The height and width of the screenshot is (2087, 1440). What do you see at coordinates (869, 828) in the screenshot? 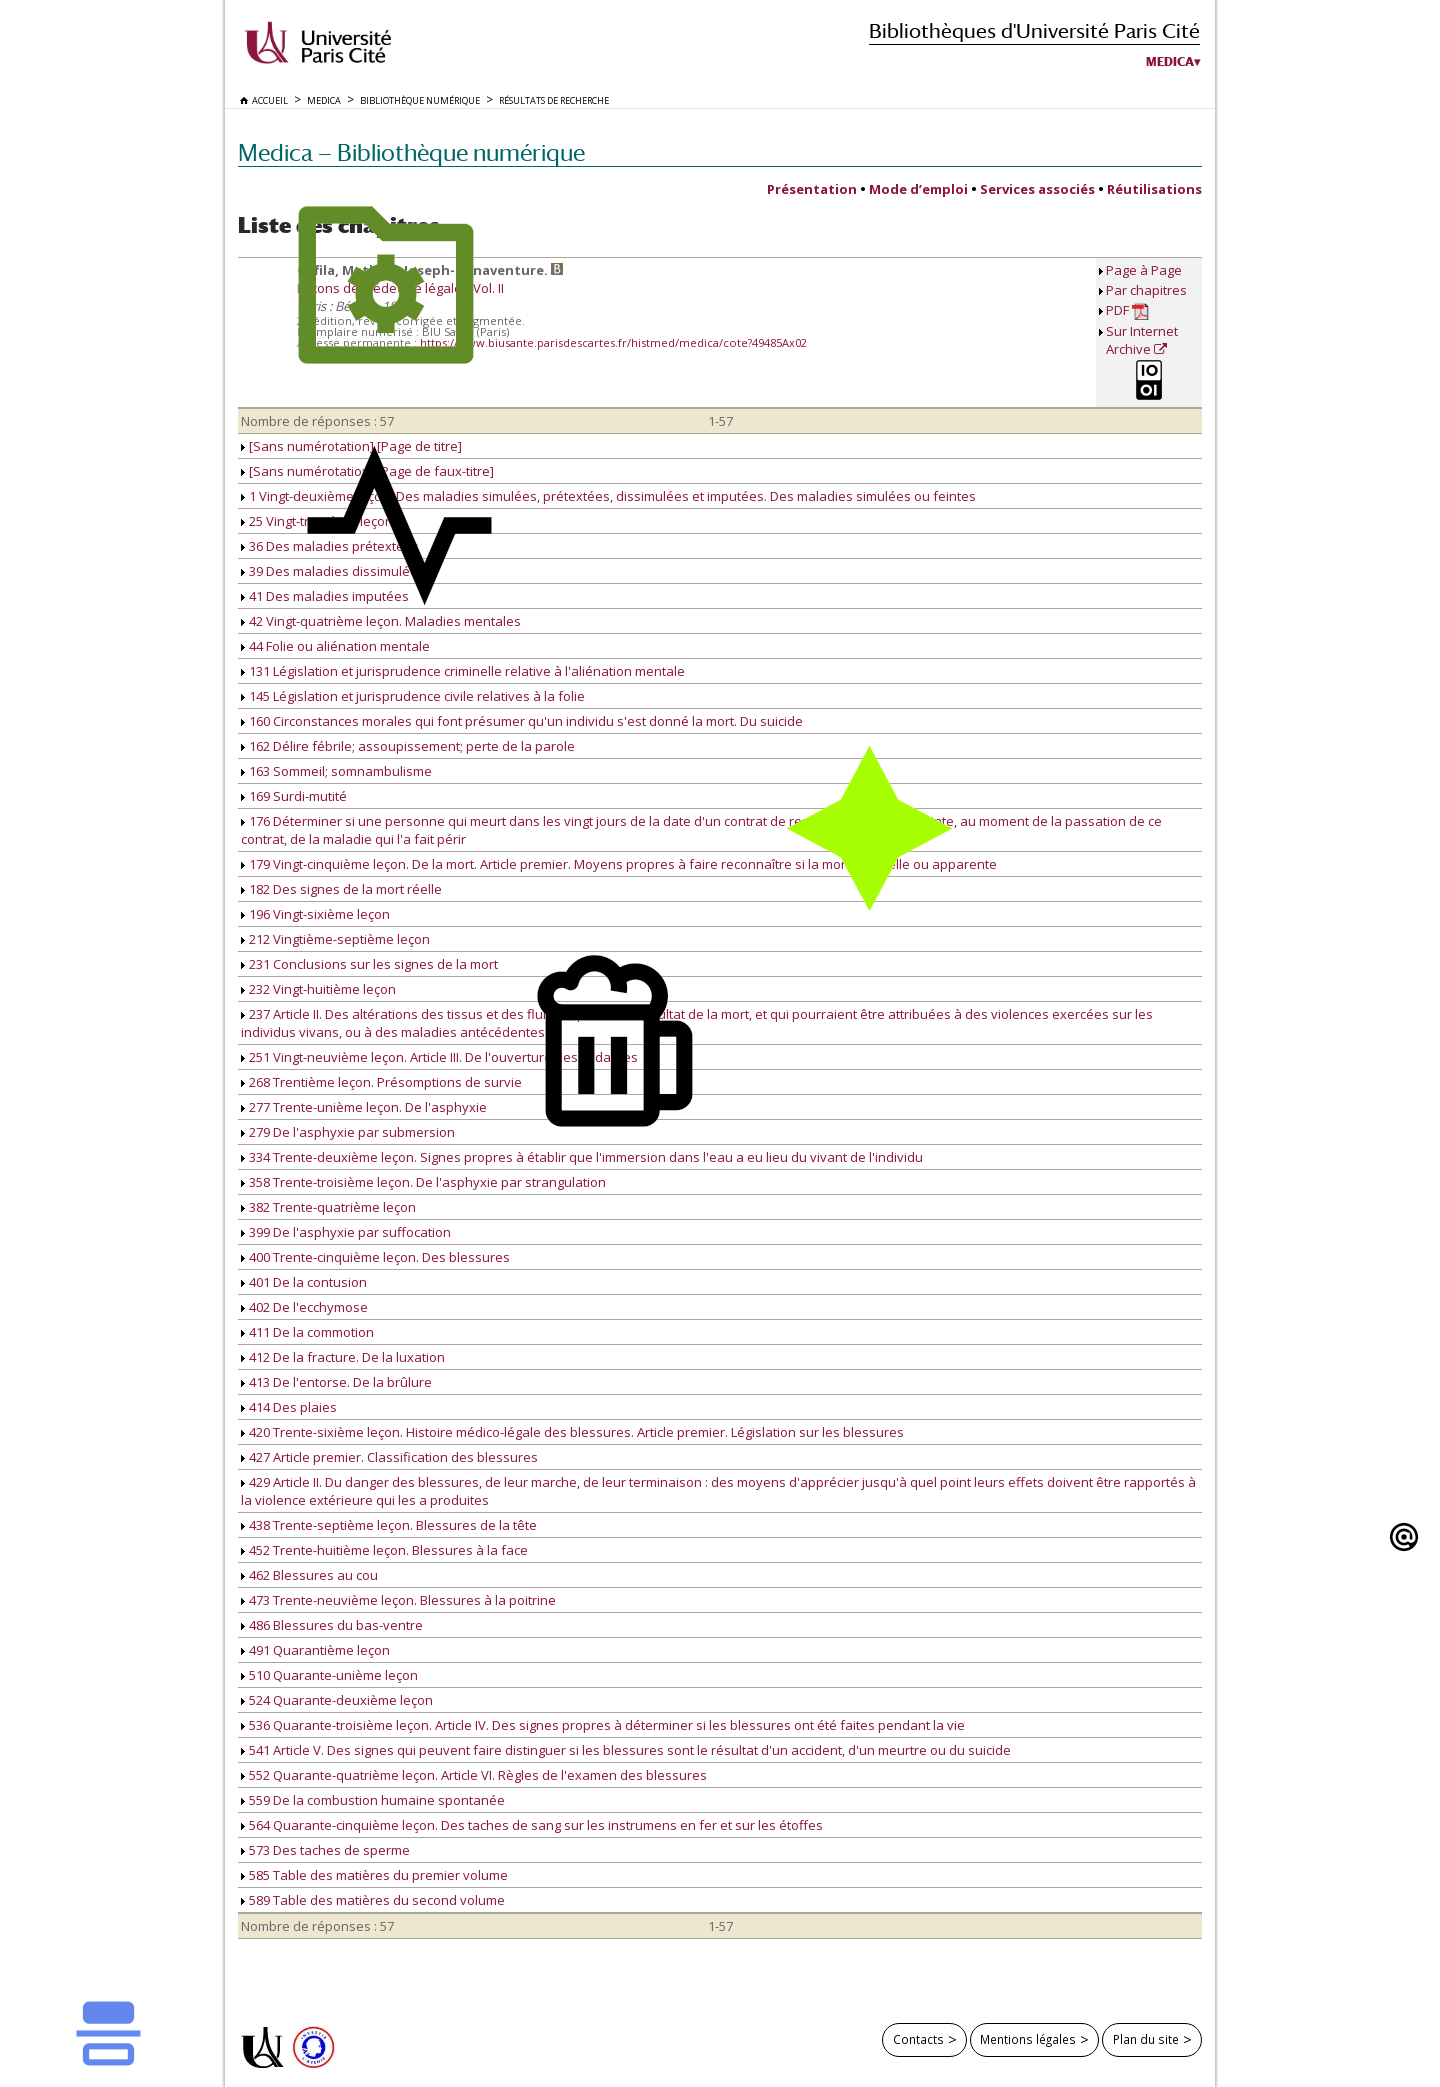
I see `indicates sunny or clear weather conditions` at bounding box center [869, 828].